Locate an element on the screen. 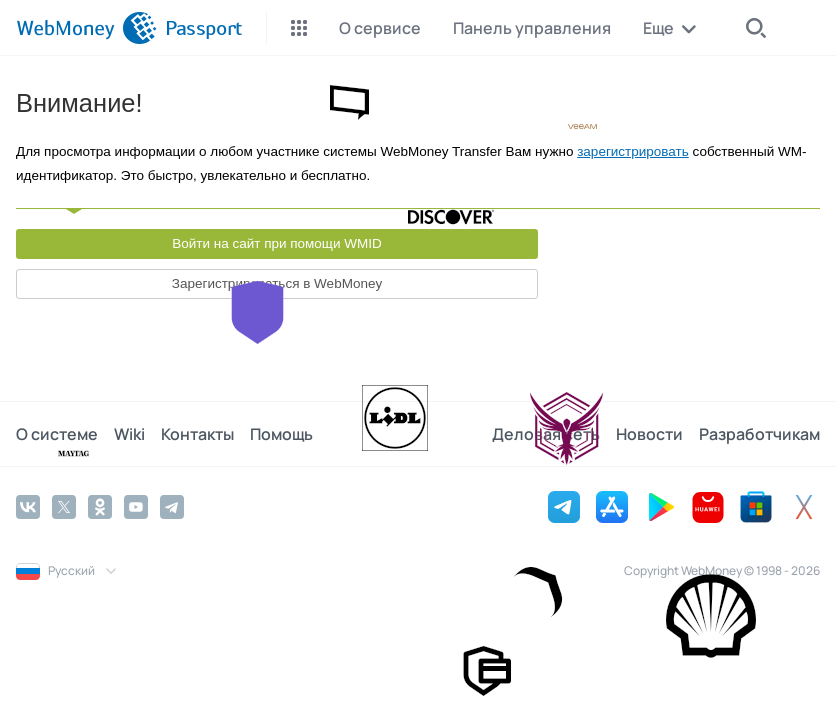 Image resolution: width=836 pixels, height=720 pixels. Veeam company logo is located at coordinates (582, 126).